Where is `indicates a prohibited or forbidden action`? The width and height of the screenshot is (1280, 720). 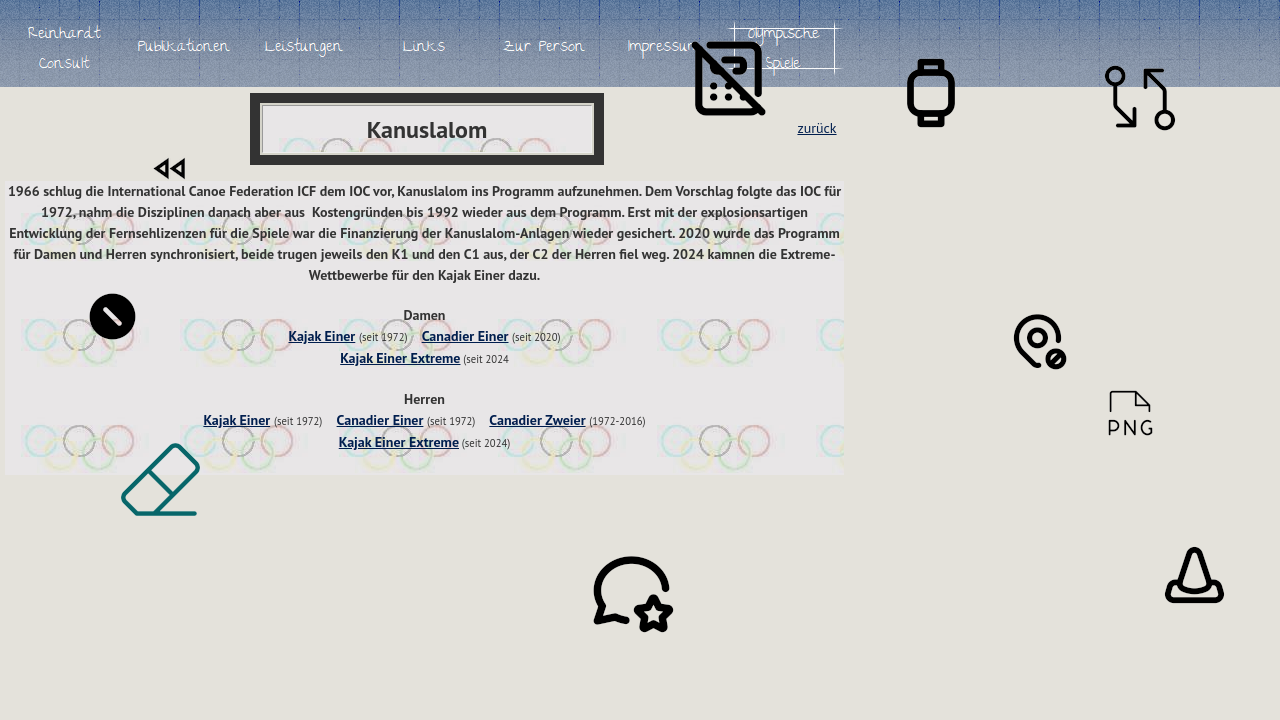
indicates a prohibited or forbidden action is located at coordinates (112, 316).